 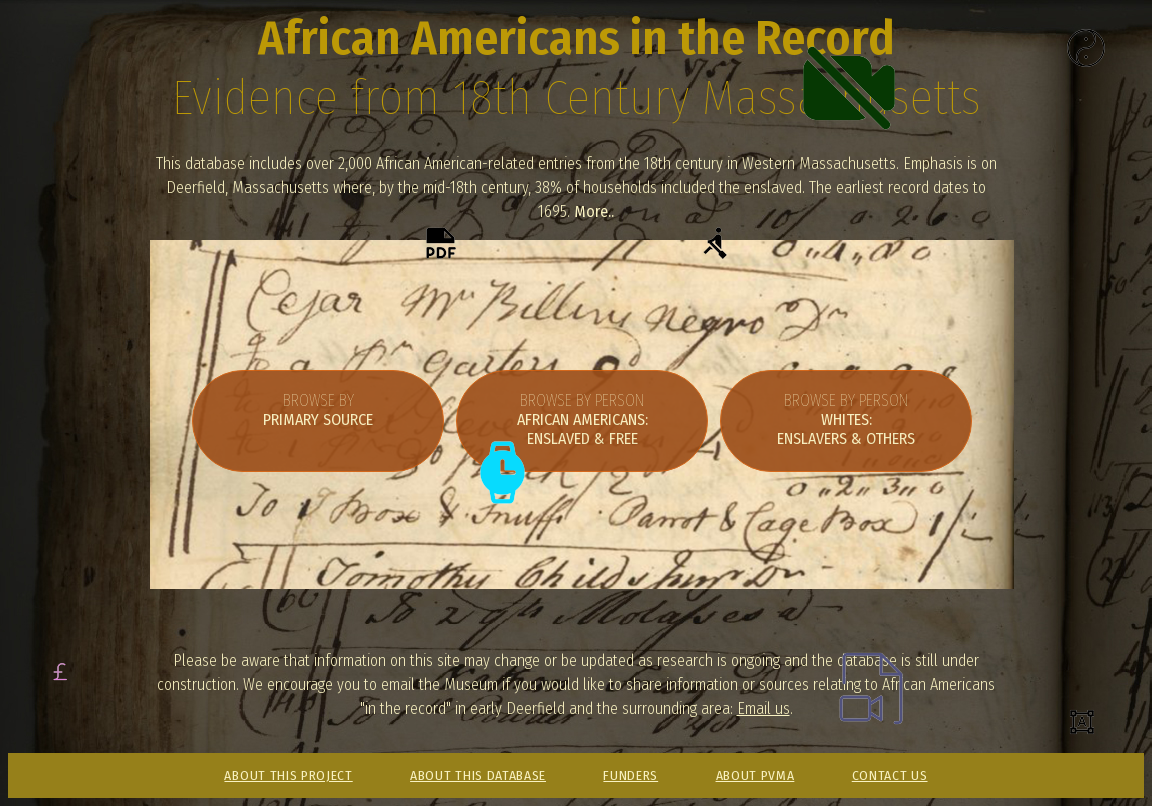 I want to click on access rowing or kayaking activities, so click(x=714, y=242).